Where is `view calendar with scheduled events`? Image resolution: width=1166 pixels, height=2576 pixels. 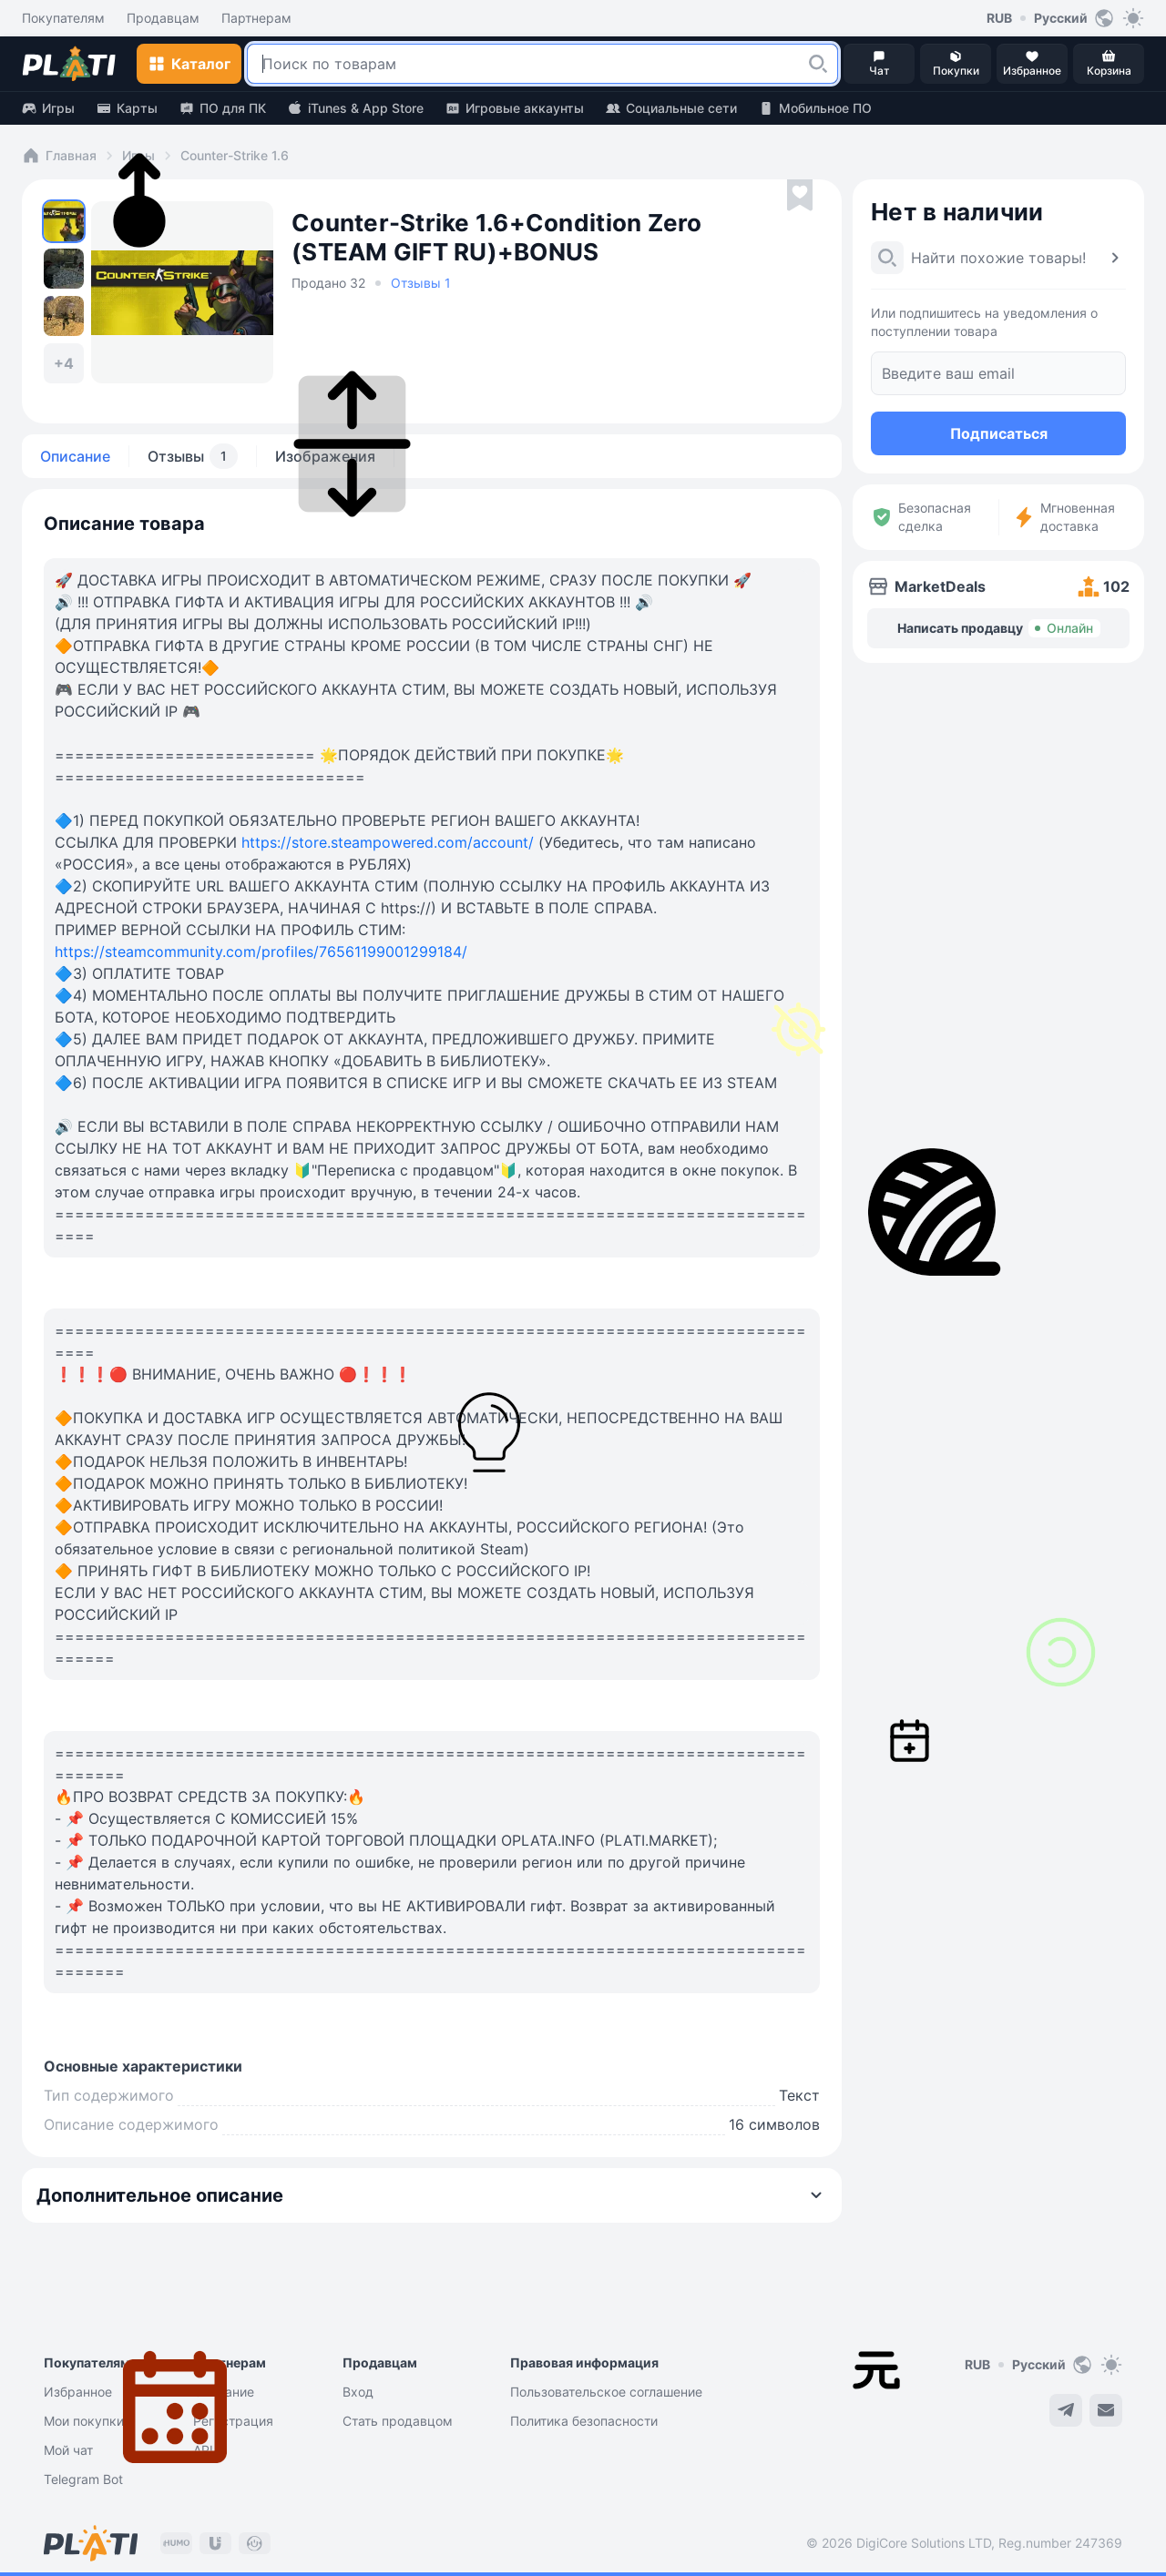
view calendar with scheduled events is located at coordinates (175, 2411).